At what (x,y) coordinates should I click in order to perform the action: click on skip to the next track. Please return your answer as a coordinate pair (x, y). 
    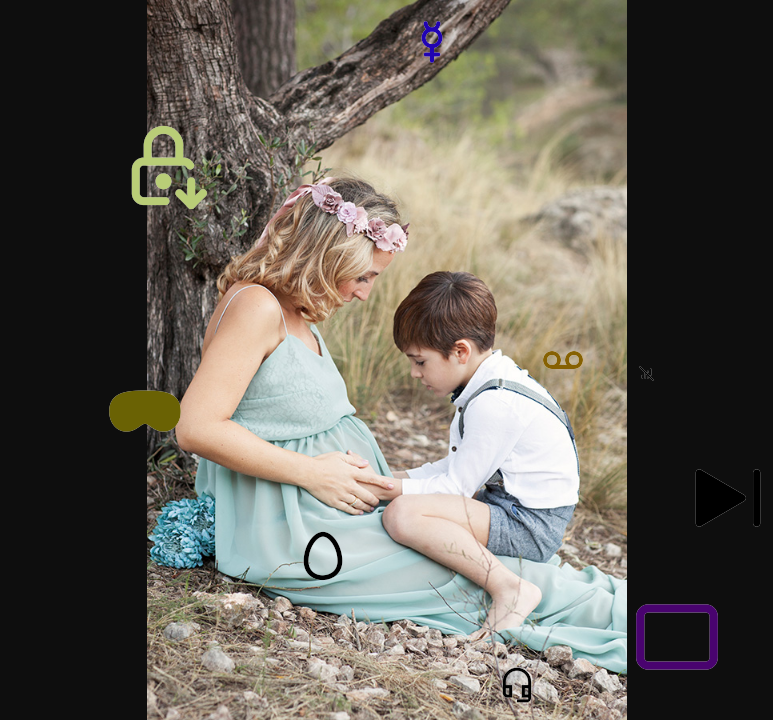
    Looking at the image, I should click on (728, 498).